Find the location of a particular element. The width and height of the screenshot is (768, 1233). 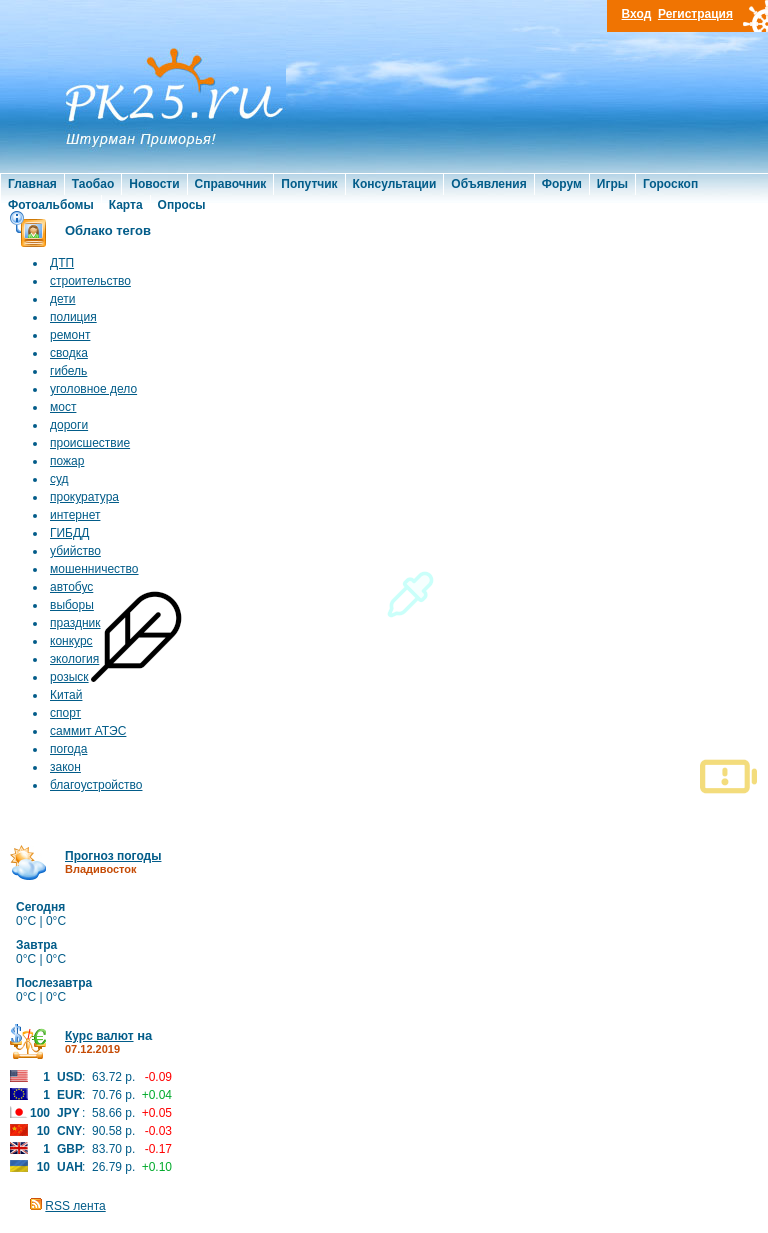

compose a new message or note is located at coordinates (134, 638).